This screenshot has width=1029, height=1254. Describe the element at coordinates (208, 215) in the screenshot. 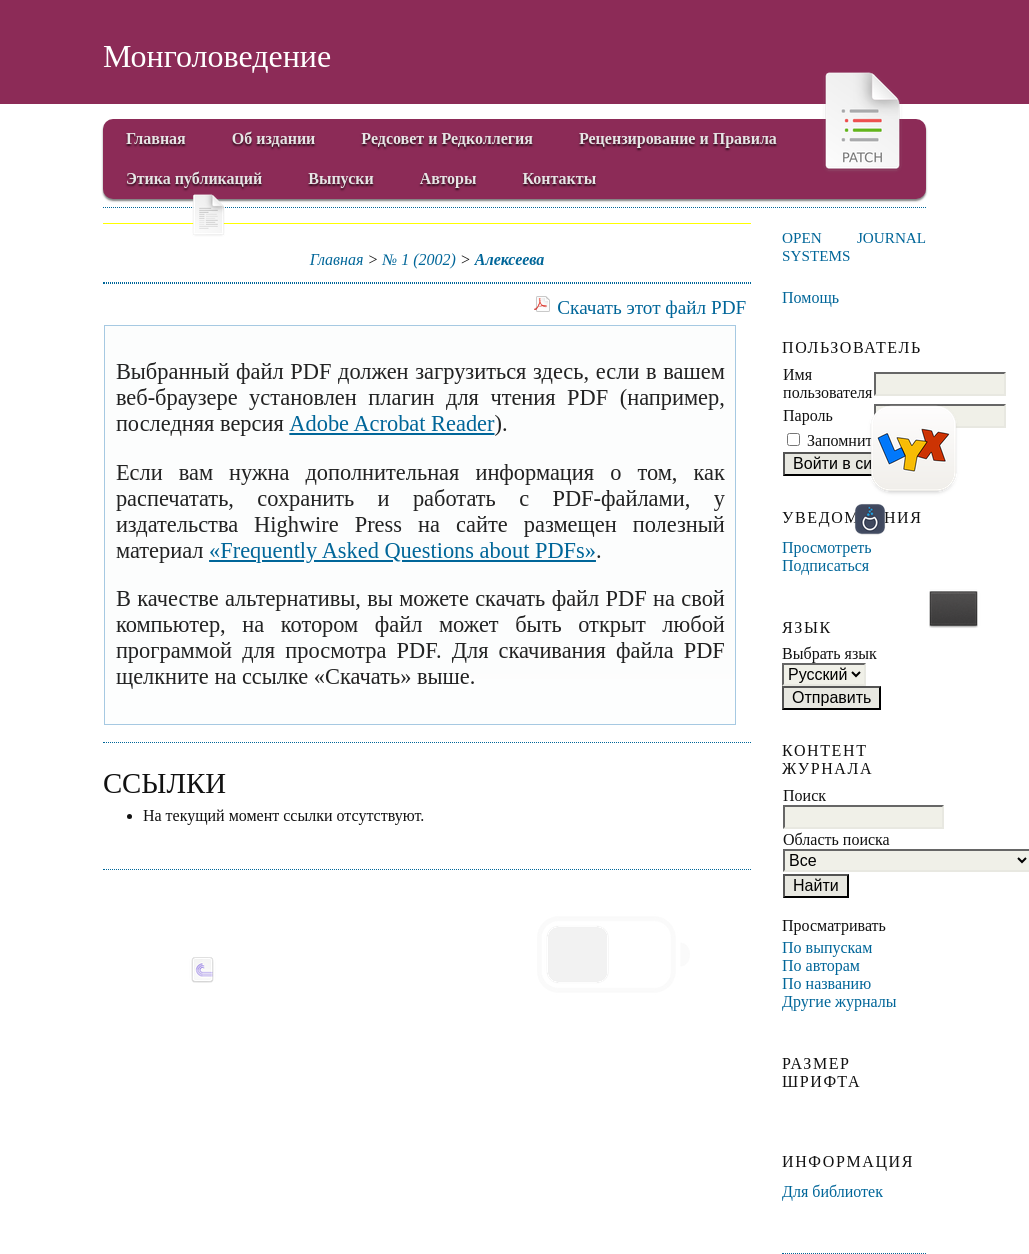

I see `a plain text file` at that location.